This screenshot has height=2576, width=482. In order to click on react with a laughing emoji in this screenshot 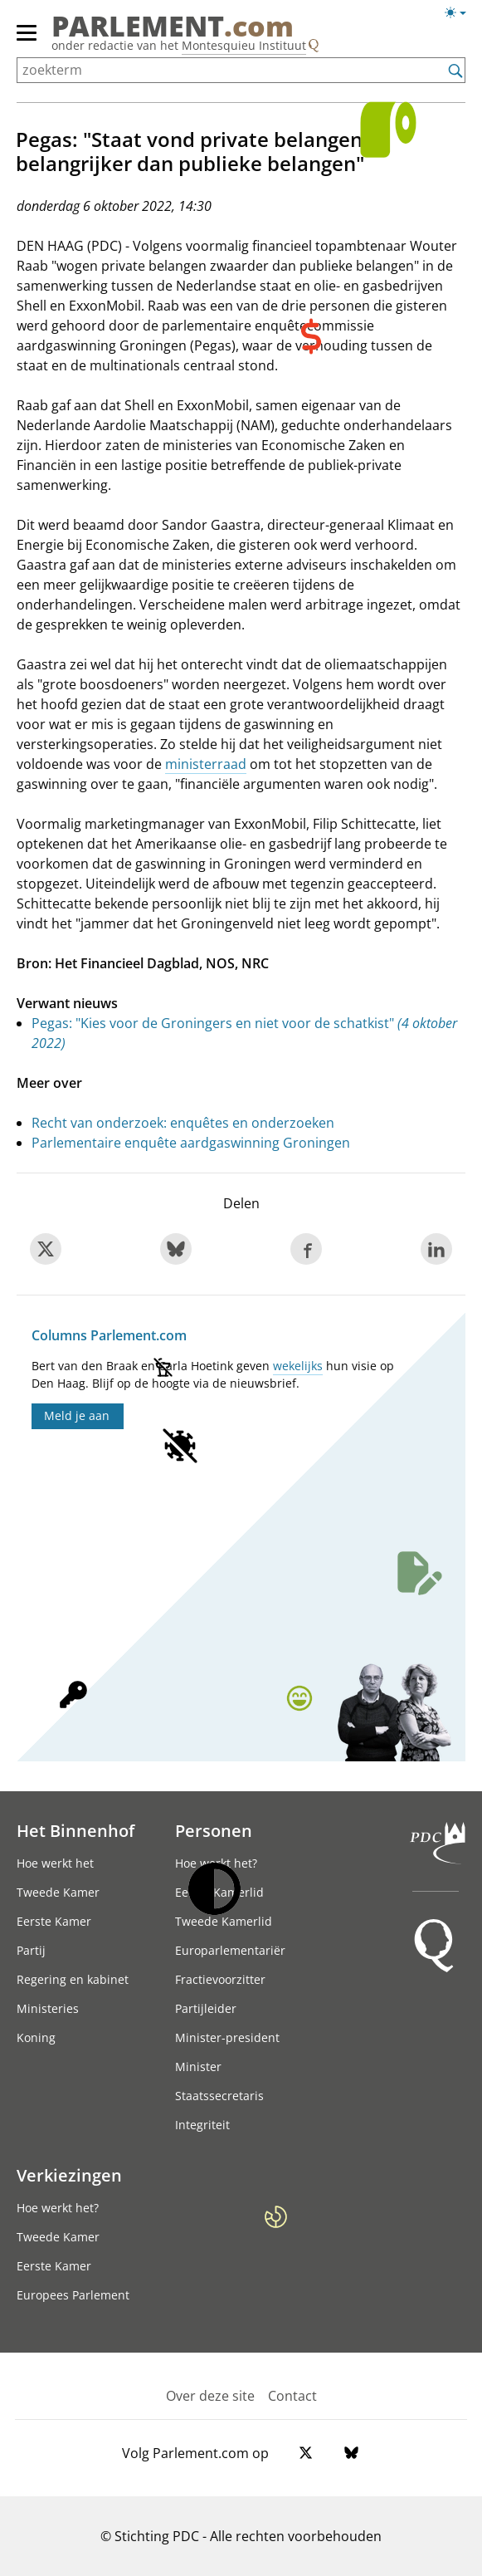, I will do `click(299, 1698)`.